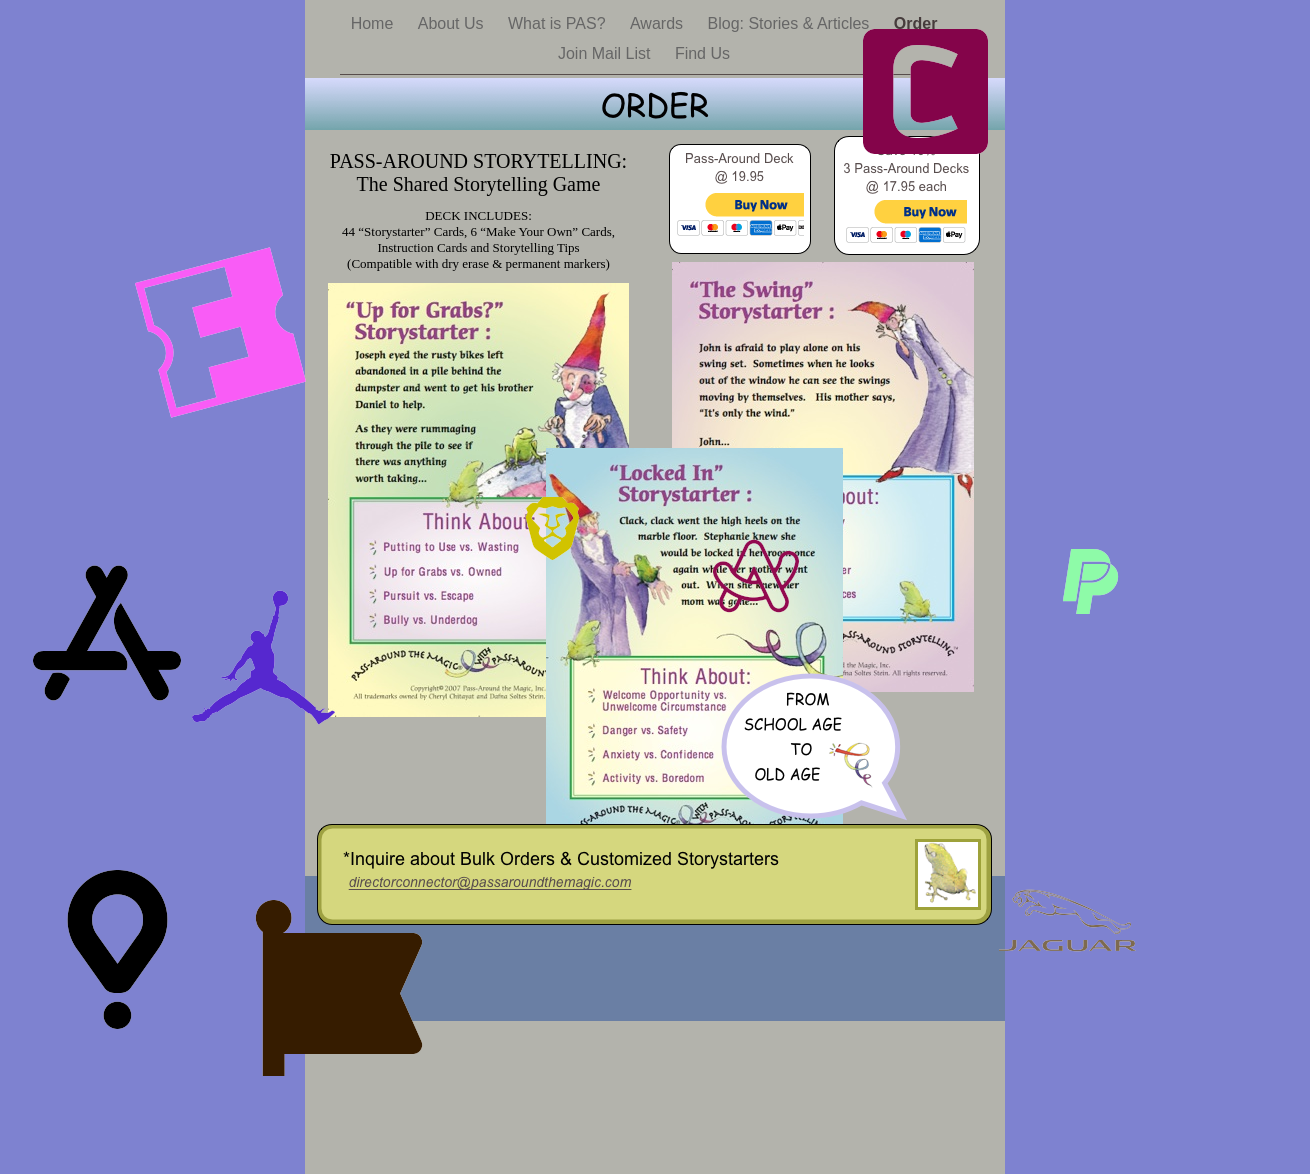 This screenshot has height=1174, width=1310. Describe the element at coordinates (339, 988) in the screenshot. I see `font awesome brand logo` at that location.